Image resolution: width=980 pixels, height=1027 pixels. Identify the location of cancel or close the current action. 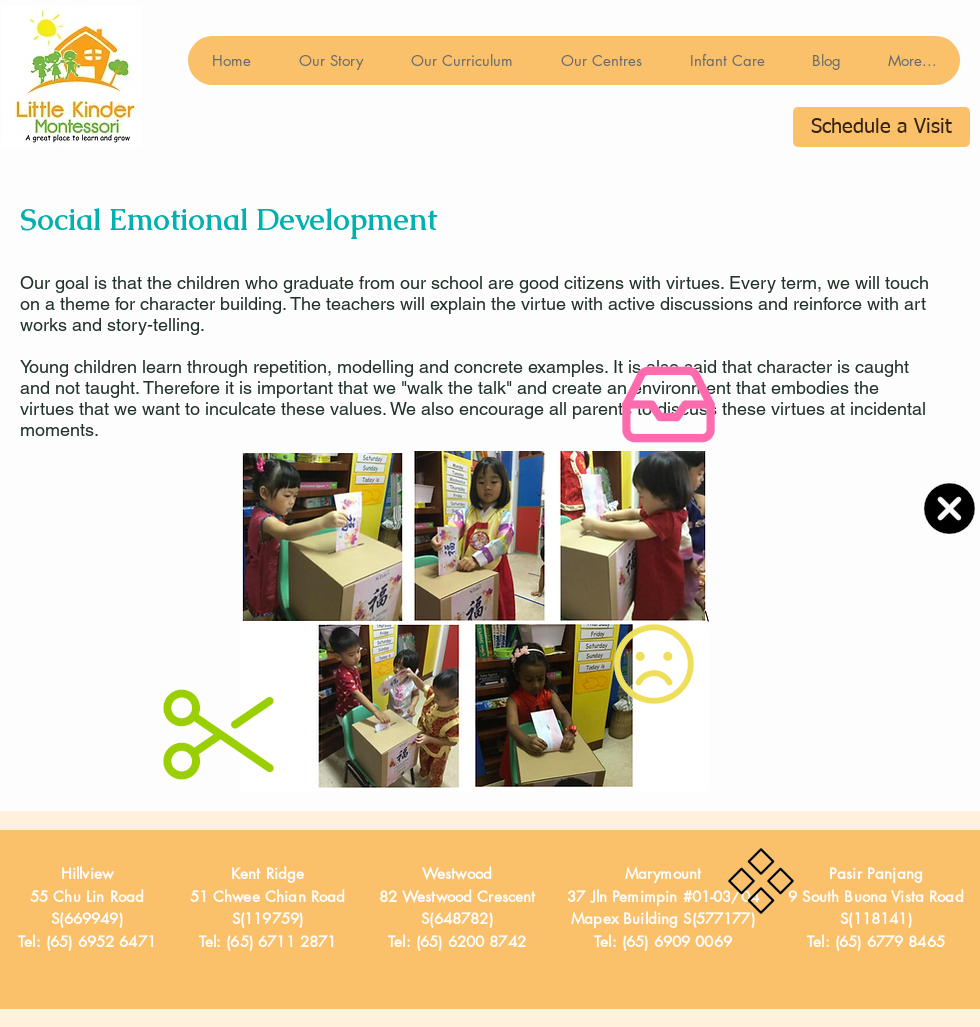
(949, 508).